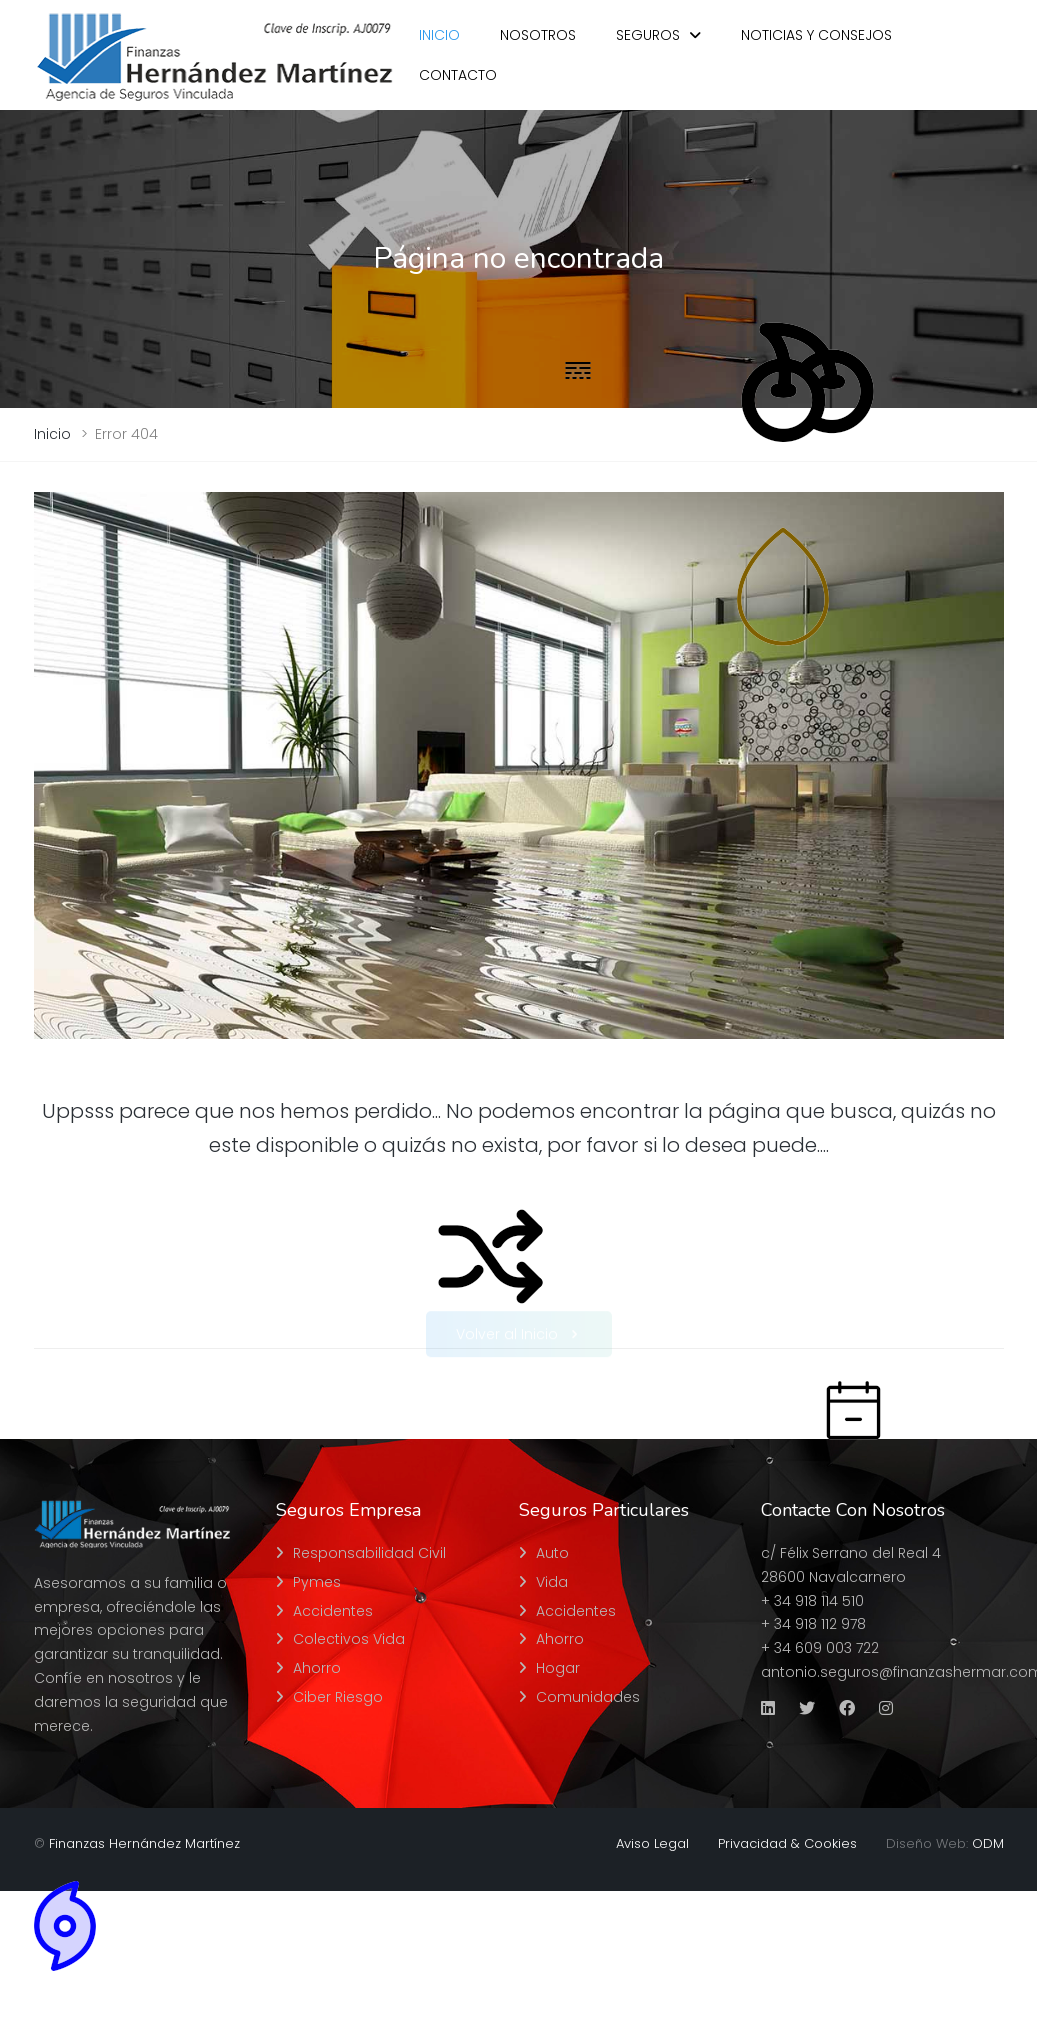  I want to click on indicates severe weather alert or hurricane warning, so click(65, 1926).